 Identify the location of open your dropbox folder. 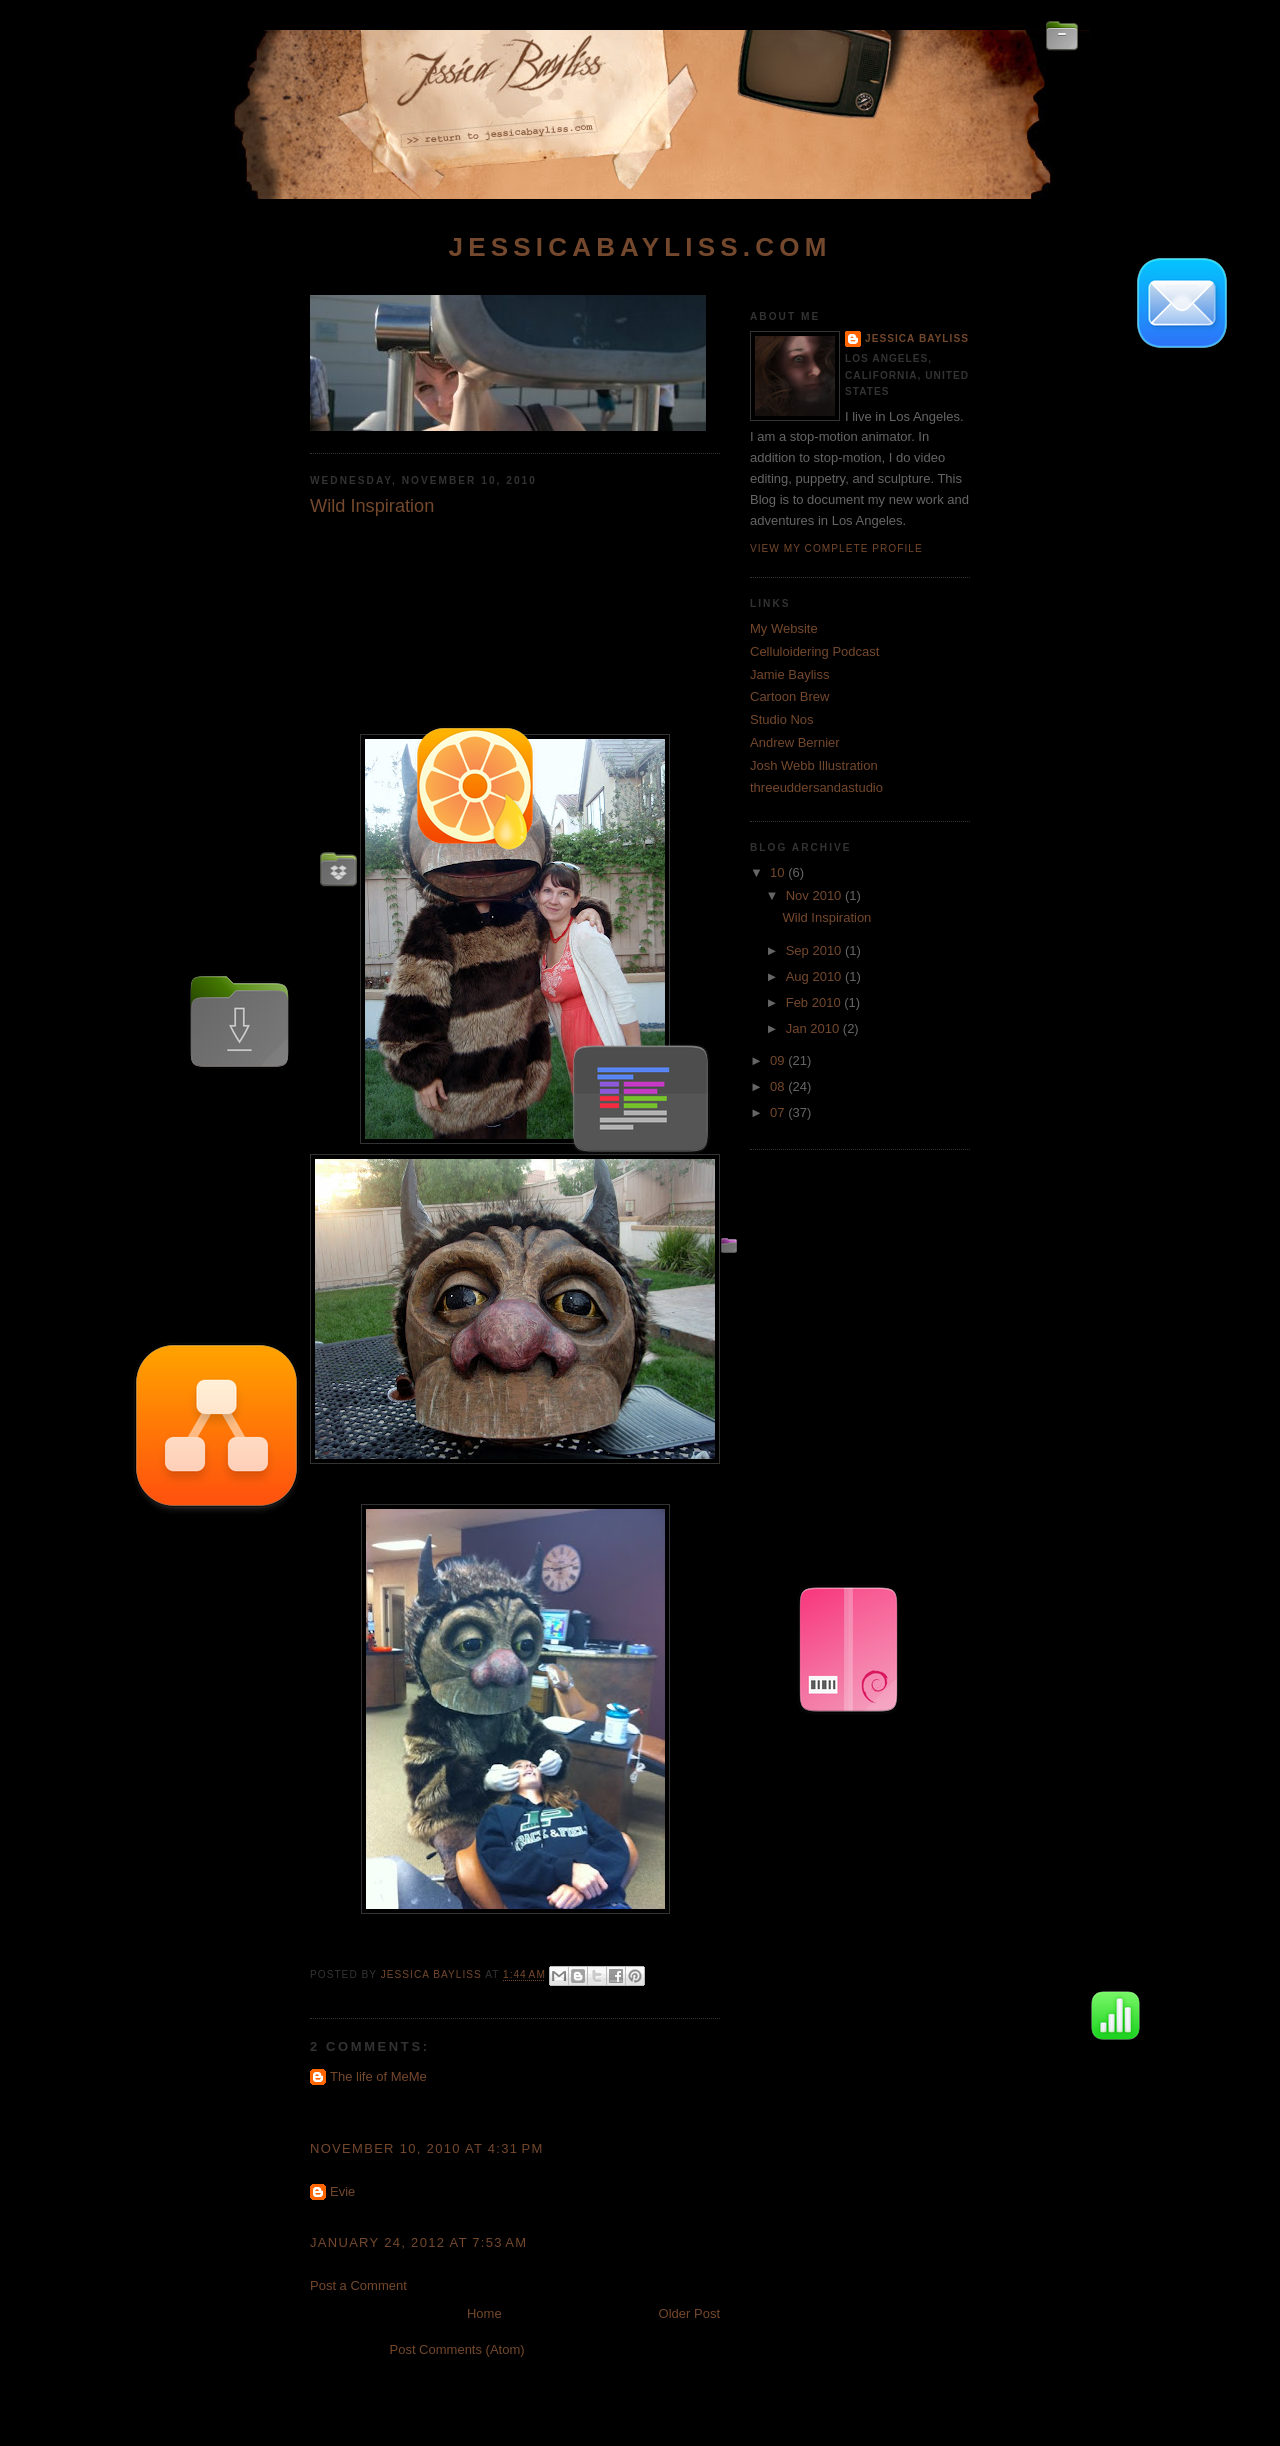
(338, 868).